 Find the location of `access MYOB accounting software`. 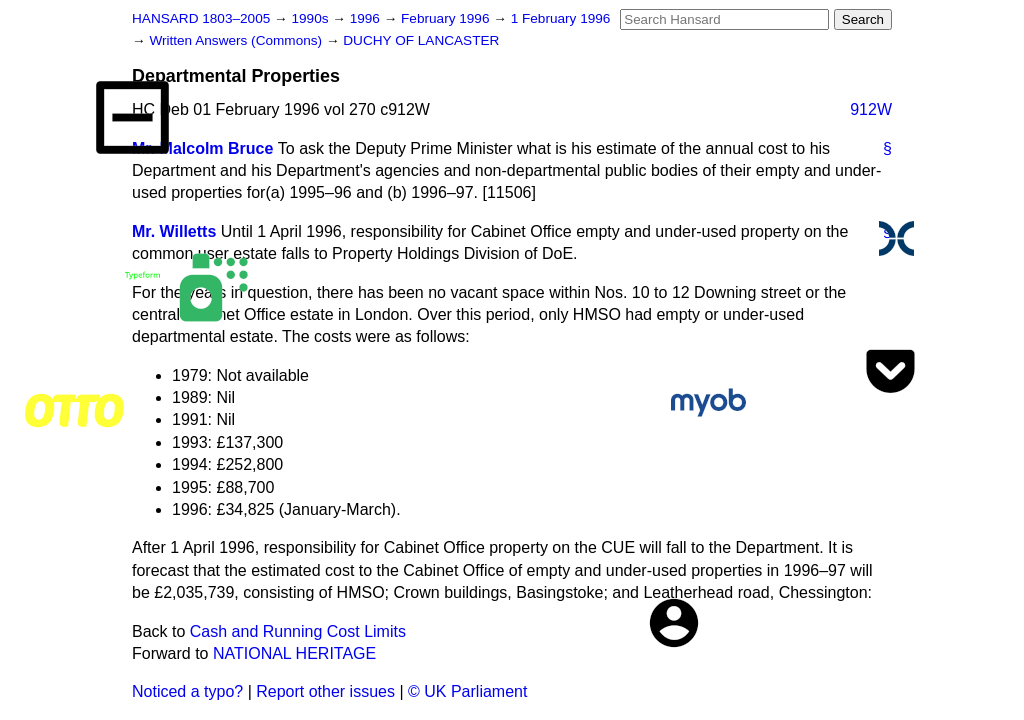

access MYOB accounting software is located at coordinates (708, 402).